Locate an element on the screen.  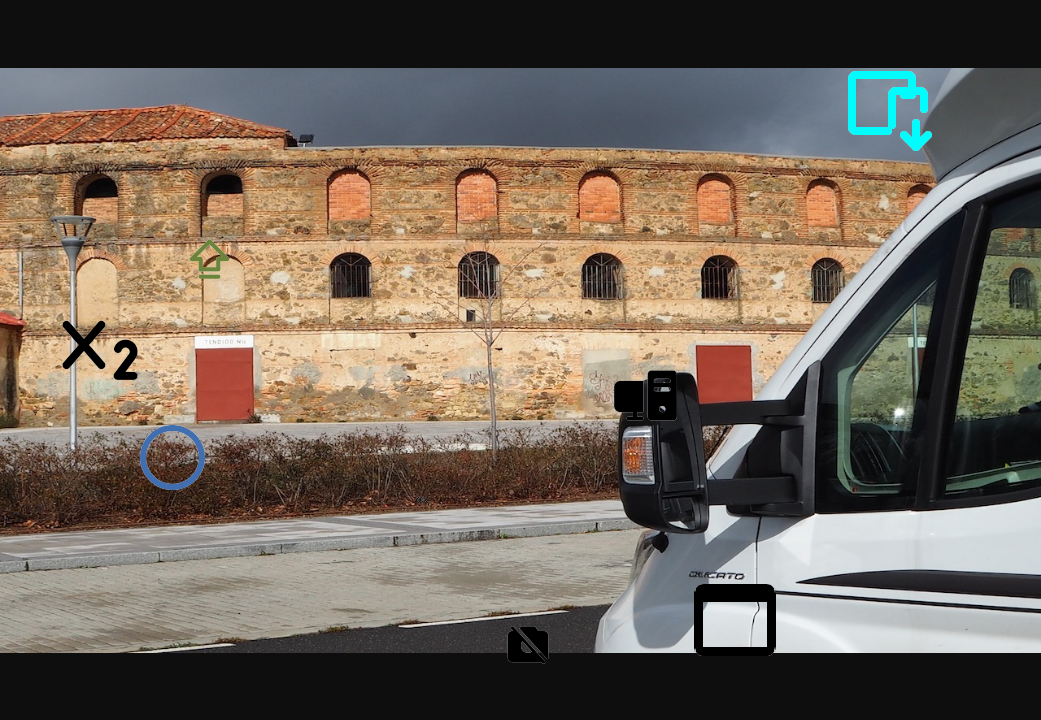
unselected radio button or checkbox option is located at coordinates (172, 457).